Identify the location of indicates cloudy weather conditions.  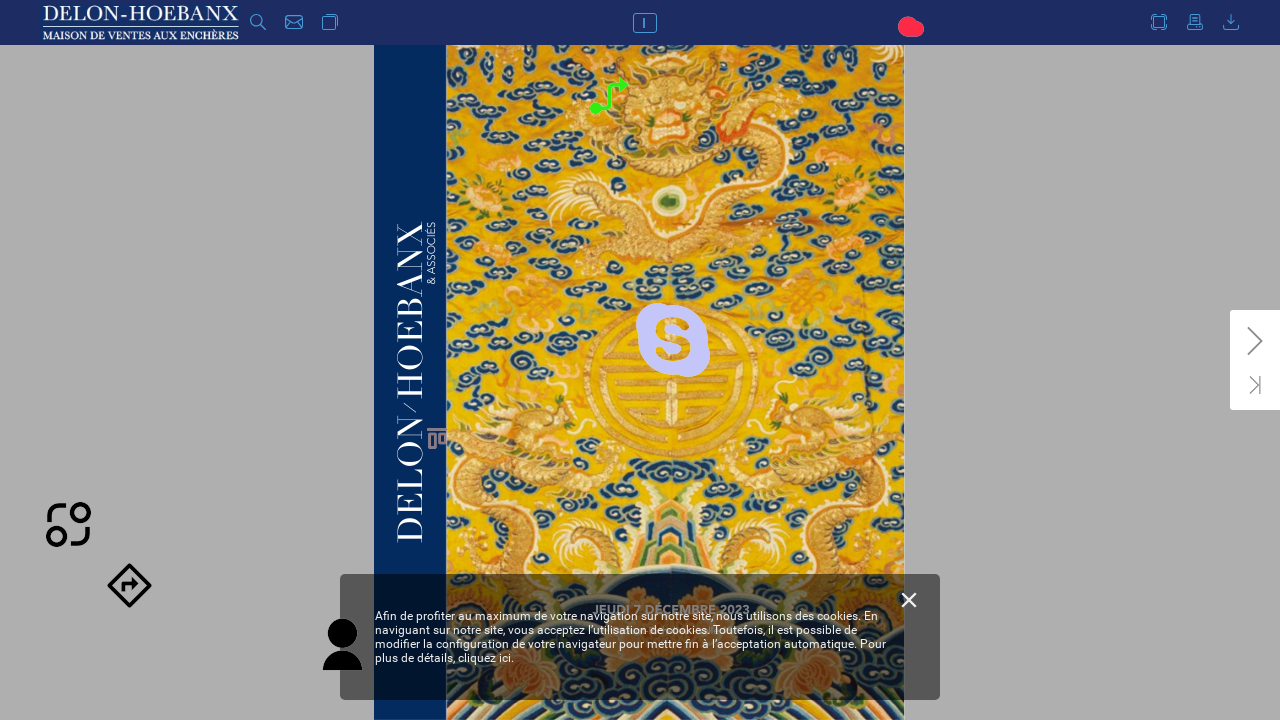
(911, 26).